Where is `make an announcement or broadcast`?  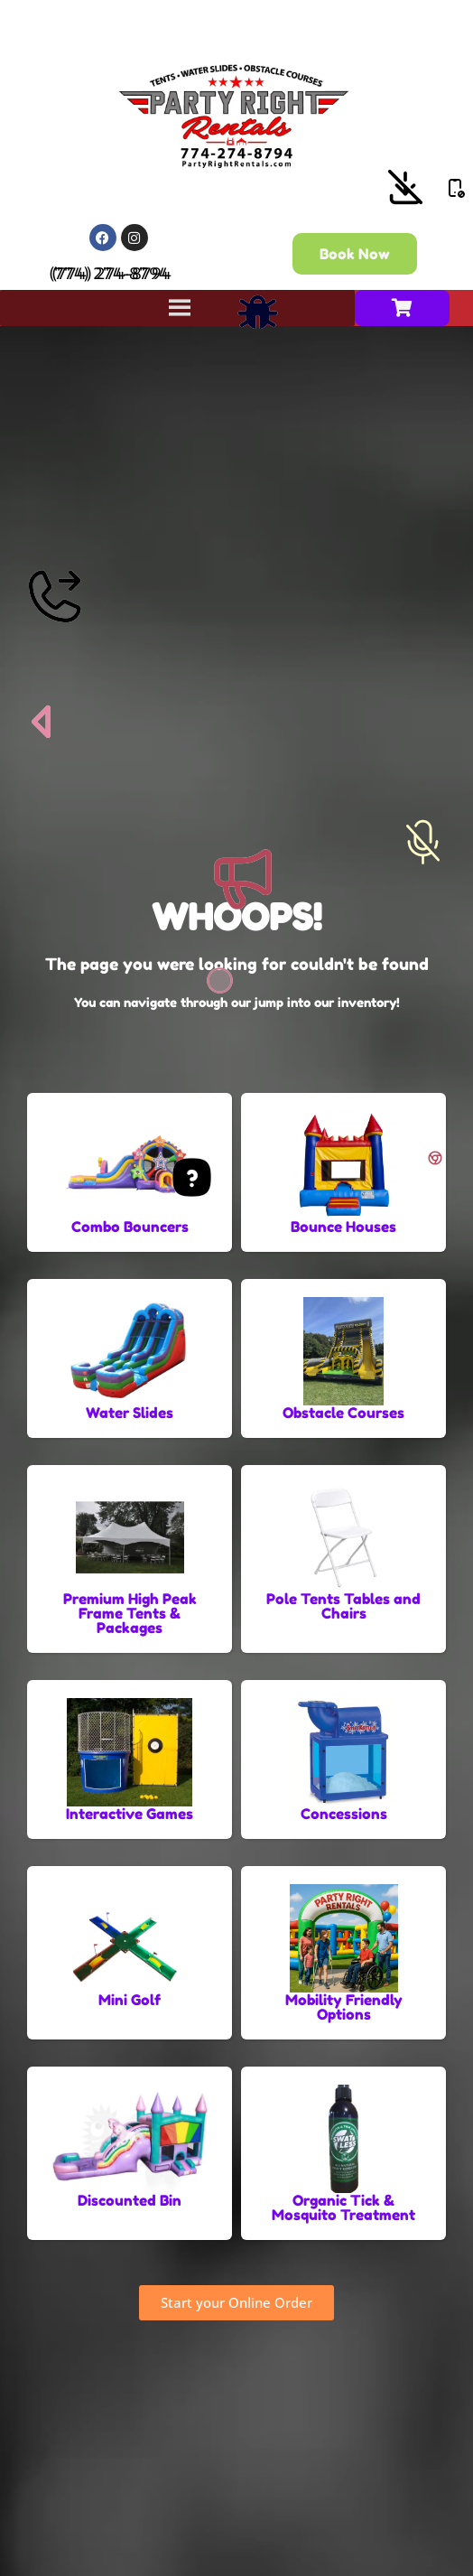 make an announcement or broadcast is located at coordinates (243, 878).